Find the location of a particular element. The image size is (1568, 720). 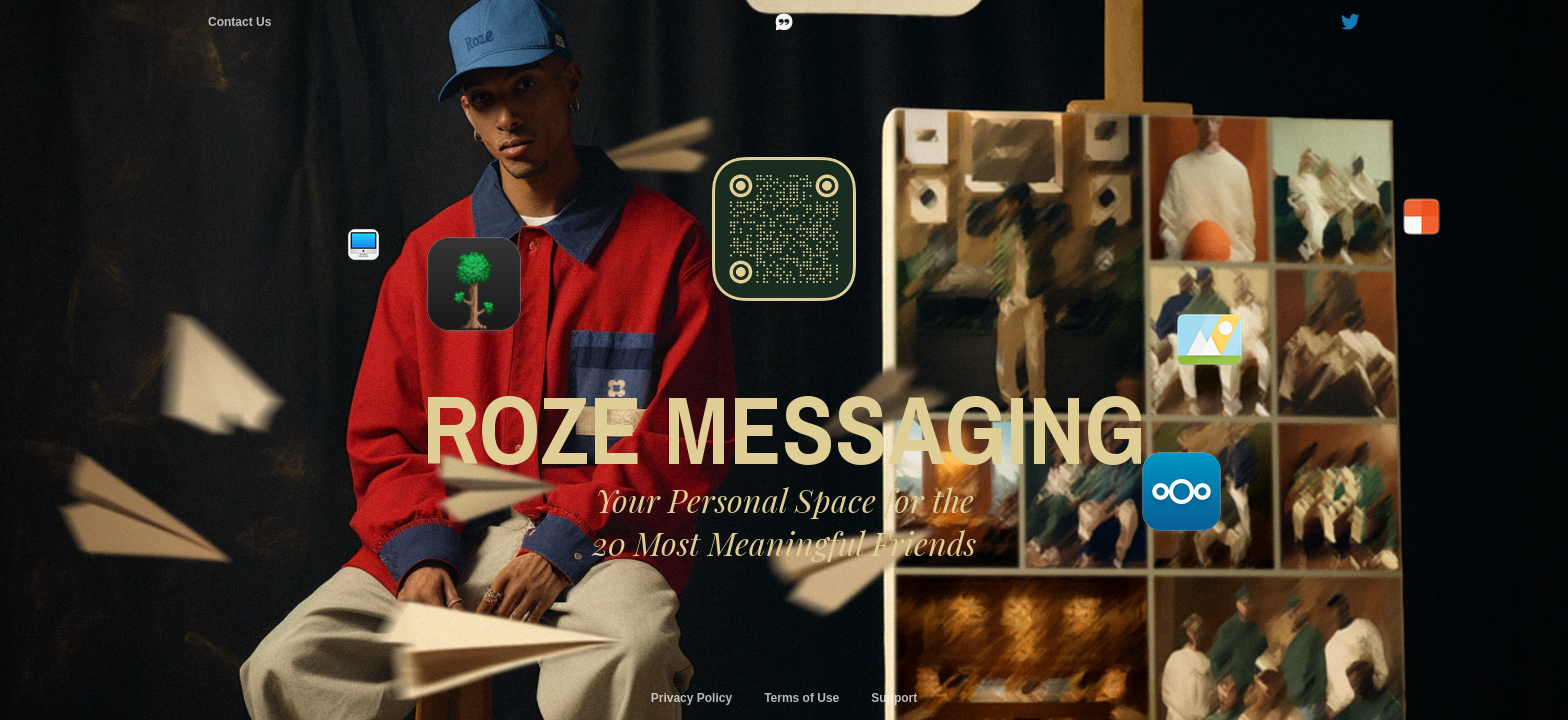

open the photos app is located at coordinates (1209, 339).